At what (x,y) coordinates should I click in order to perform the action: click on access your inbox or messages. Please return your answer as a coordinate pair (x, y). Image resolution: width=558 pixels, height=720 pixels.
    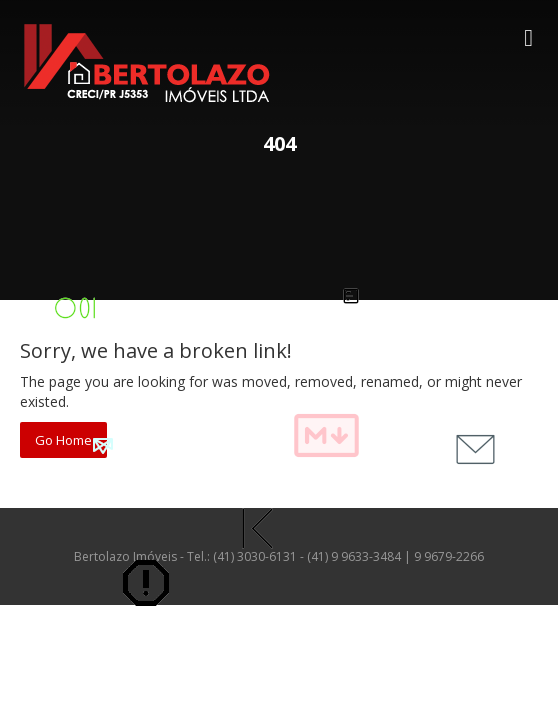
    Looking at the image, I should click on (475, 449).